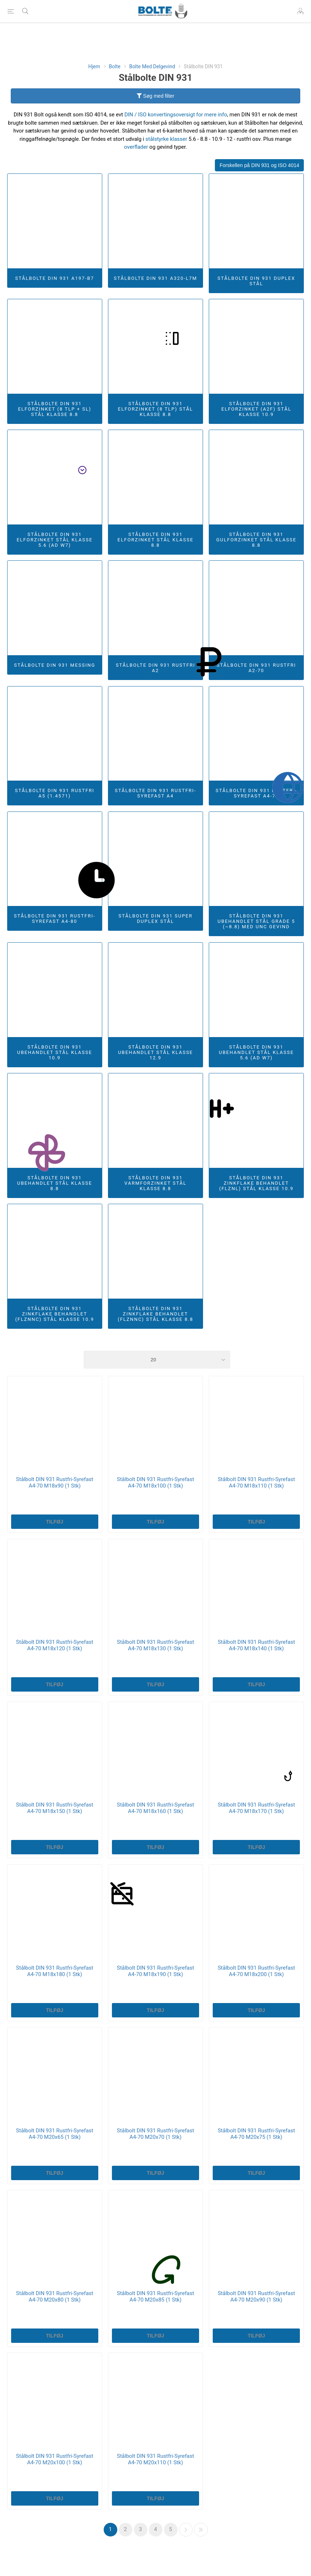  Describe the element at coordinates (221, 1109) in the screenshot. I see `indicates H+ (HSPA+) mobile network connection` at that location.